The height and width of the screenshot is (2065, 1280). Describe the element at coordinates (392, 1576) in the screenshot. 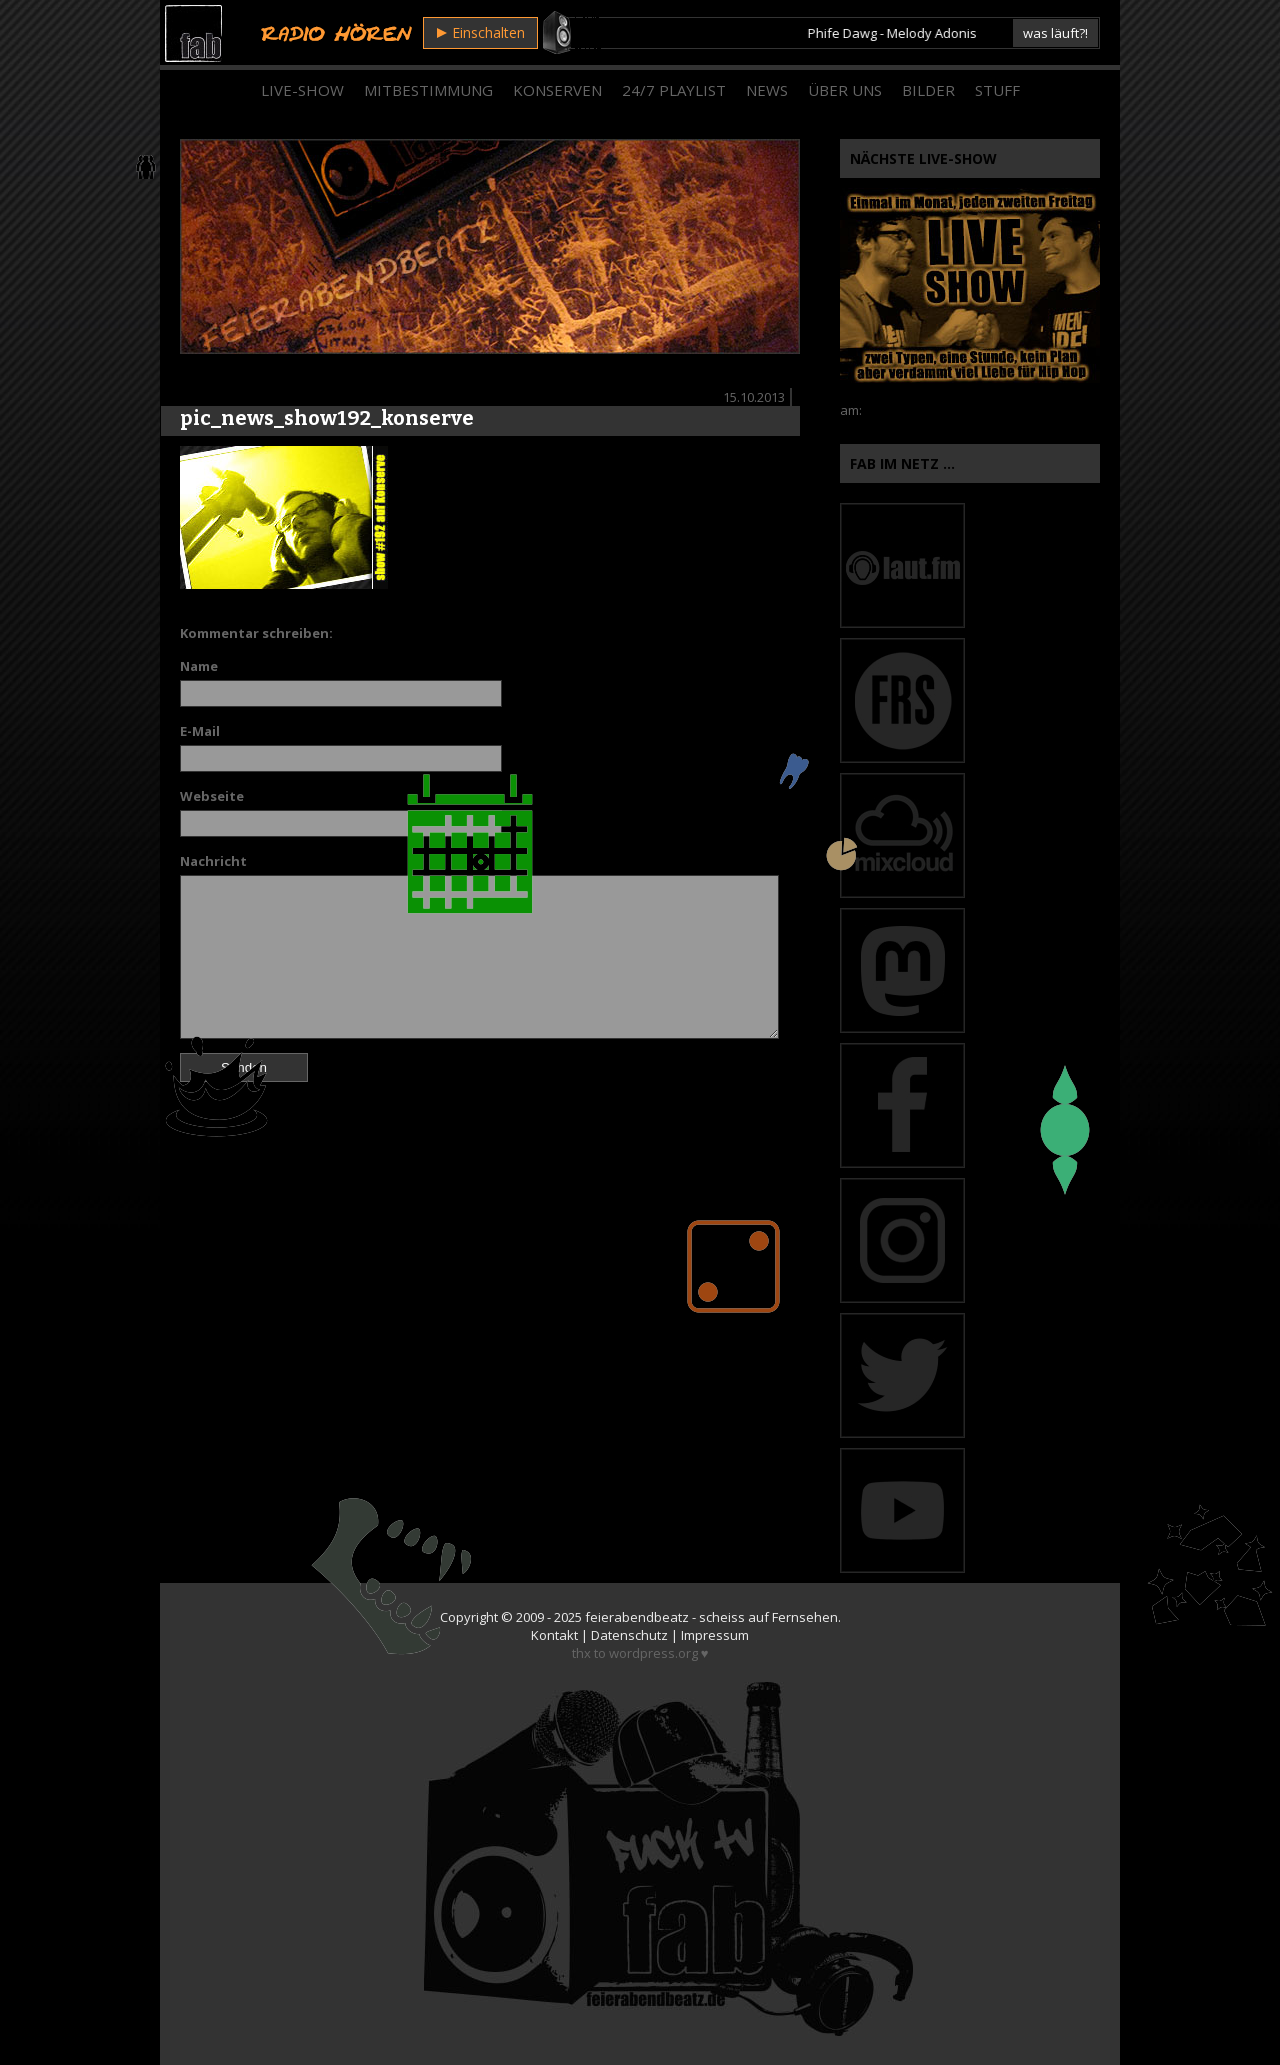

I see `jawbone item in a game inventory` at that location.